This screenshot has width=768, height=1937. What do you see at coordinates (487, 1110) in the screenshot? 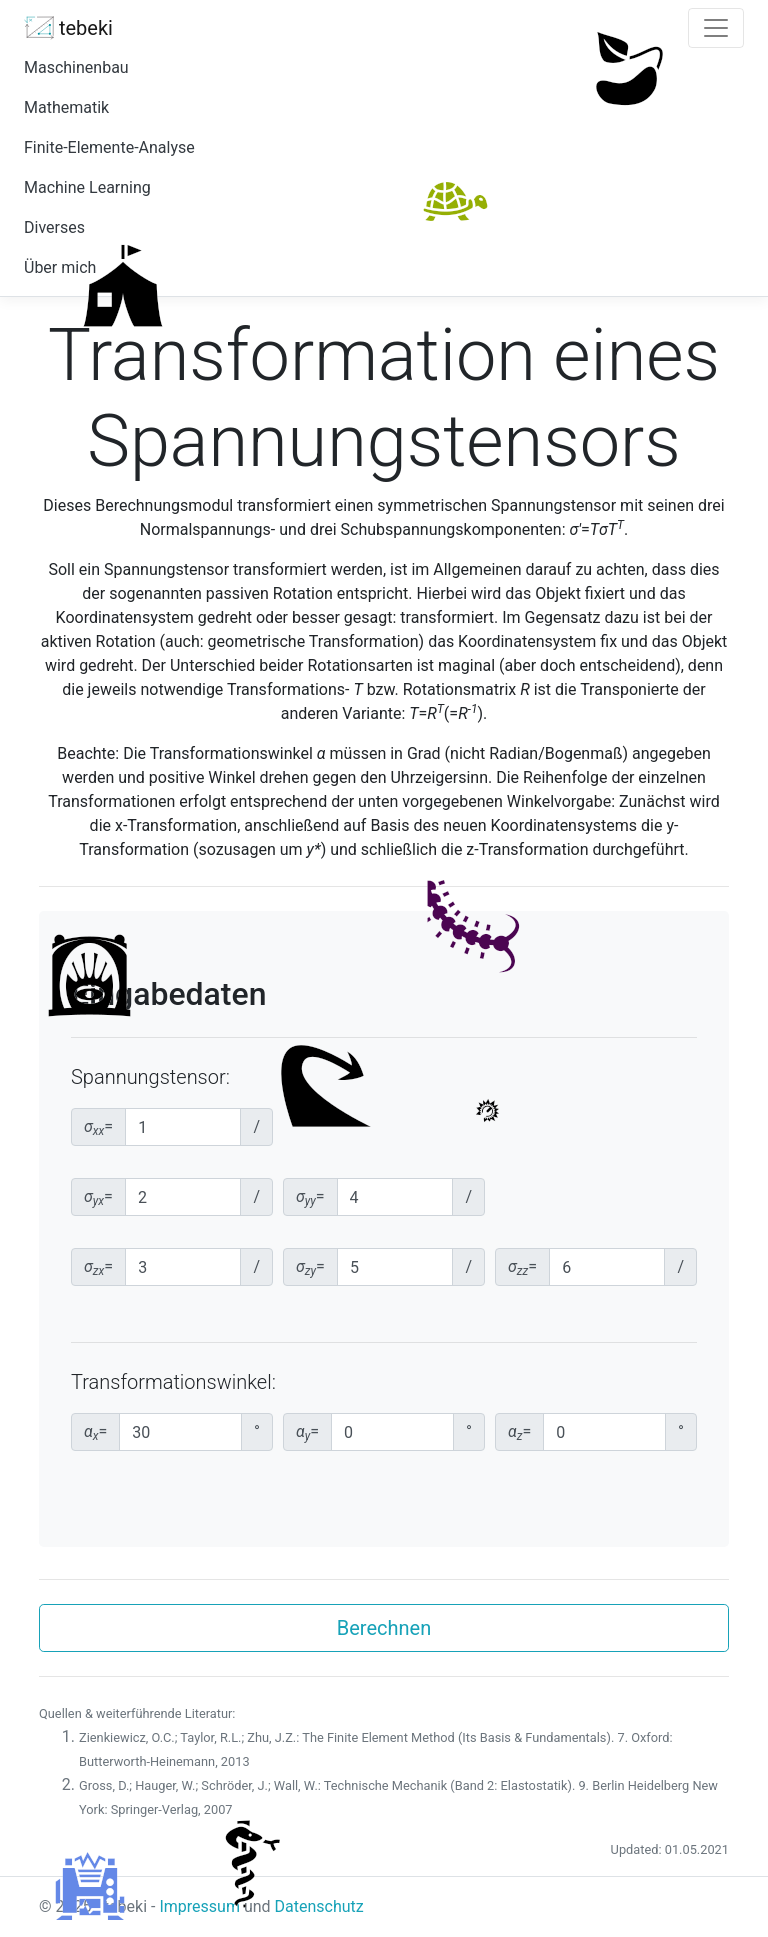
I see `access settings or configuration options` at bounding box center [487, 1110].